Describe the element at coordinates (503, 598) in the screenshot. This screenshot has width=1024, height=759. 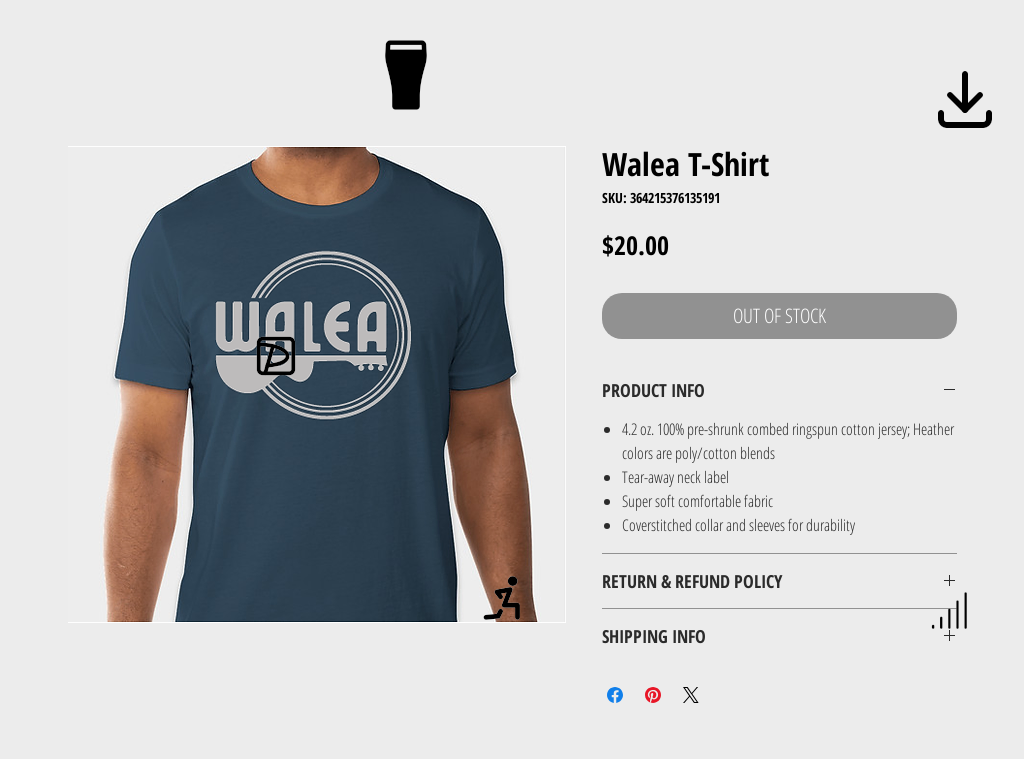
I see `access stretching exercises or warm-up routines` at that location.